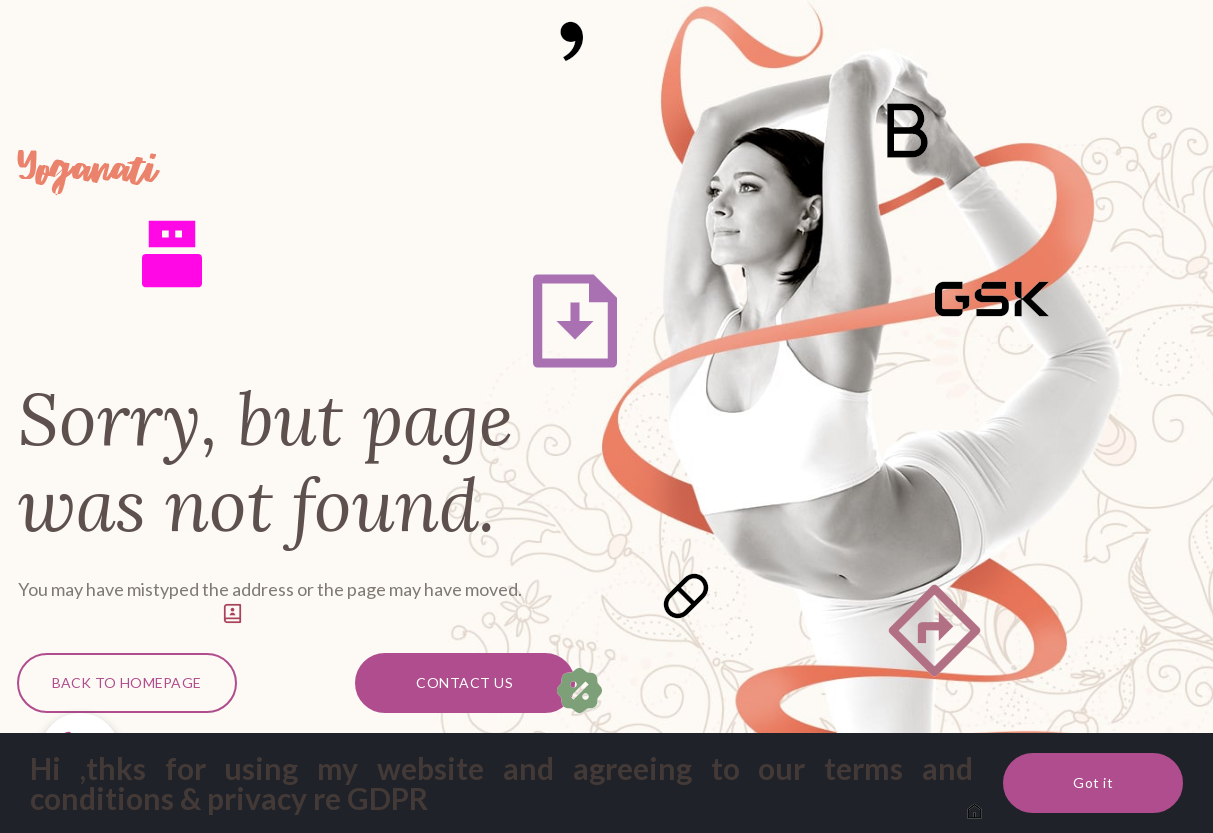 This screenshot has width=1213, height=833. What do you see at coordinates (686, 596) in the screenshot?
I see `view medication information` at bounding box center [686, 596].